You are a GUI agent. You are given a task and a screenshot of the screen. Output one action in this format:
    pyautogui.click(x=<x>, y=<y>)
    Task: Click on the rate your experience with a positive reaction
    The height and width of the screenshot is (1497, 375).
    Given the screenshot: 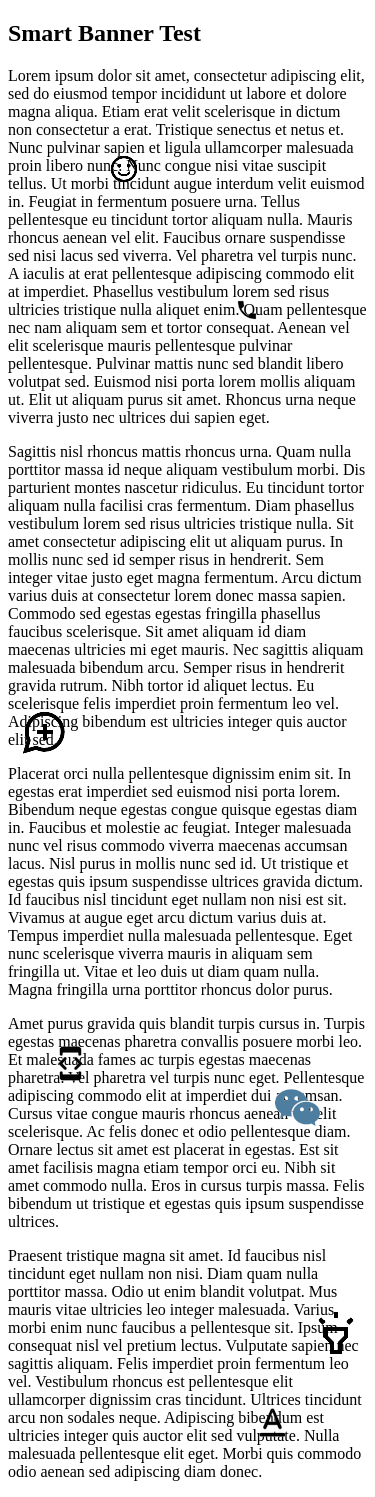 What is the action you would take?
    pyautogui.click(x=124, y=169)
    